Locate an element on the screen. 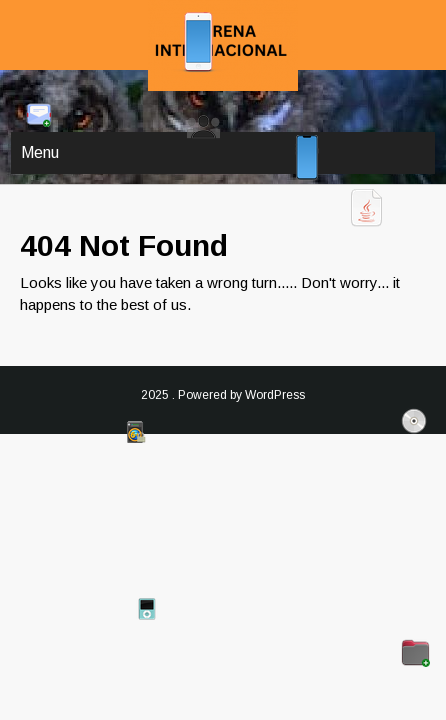  iPod Touch device connected is located at coordinates (198, 42).